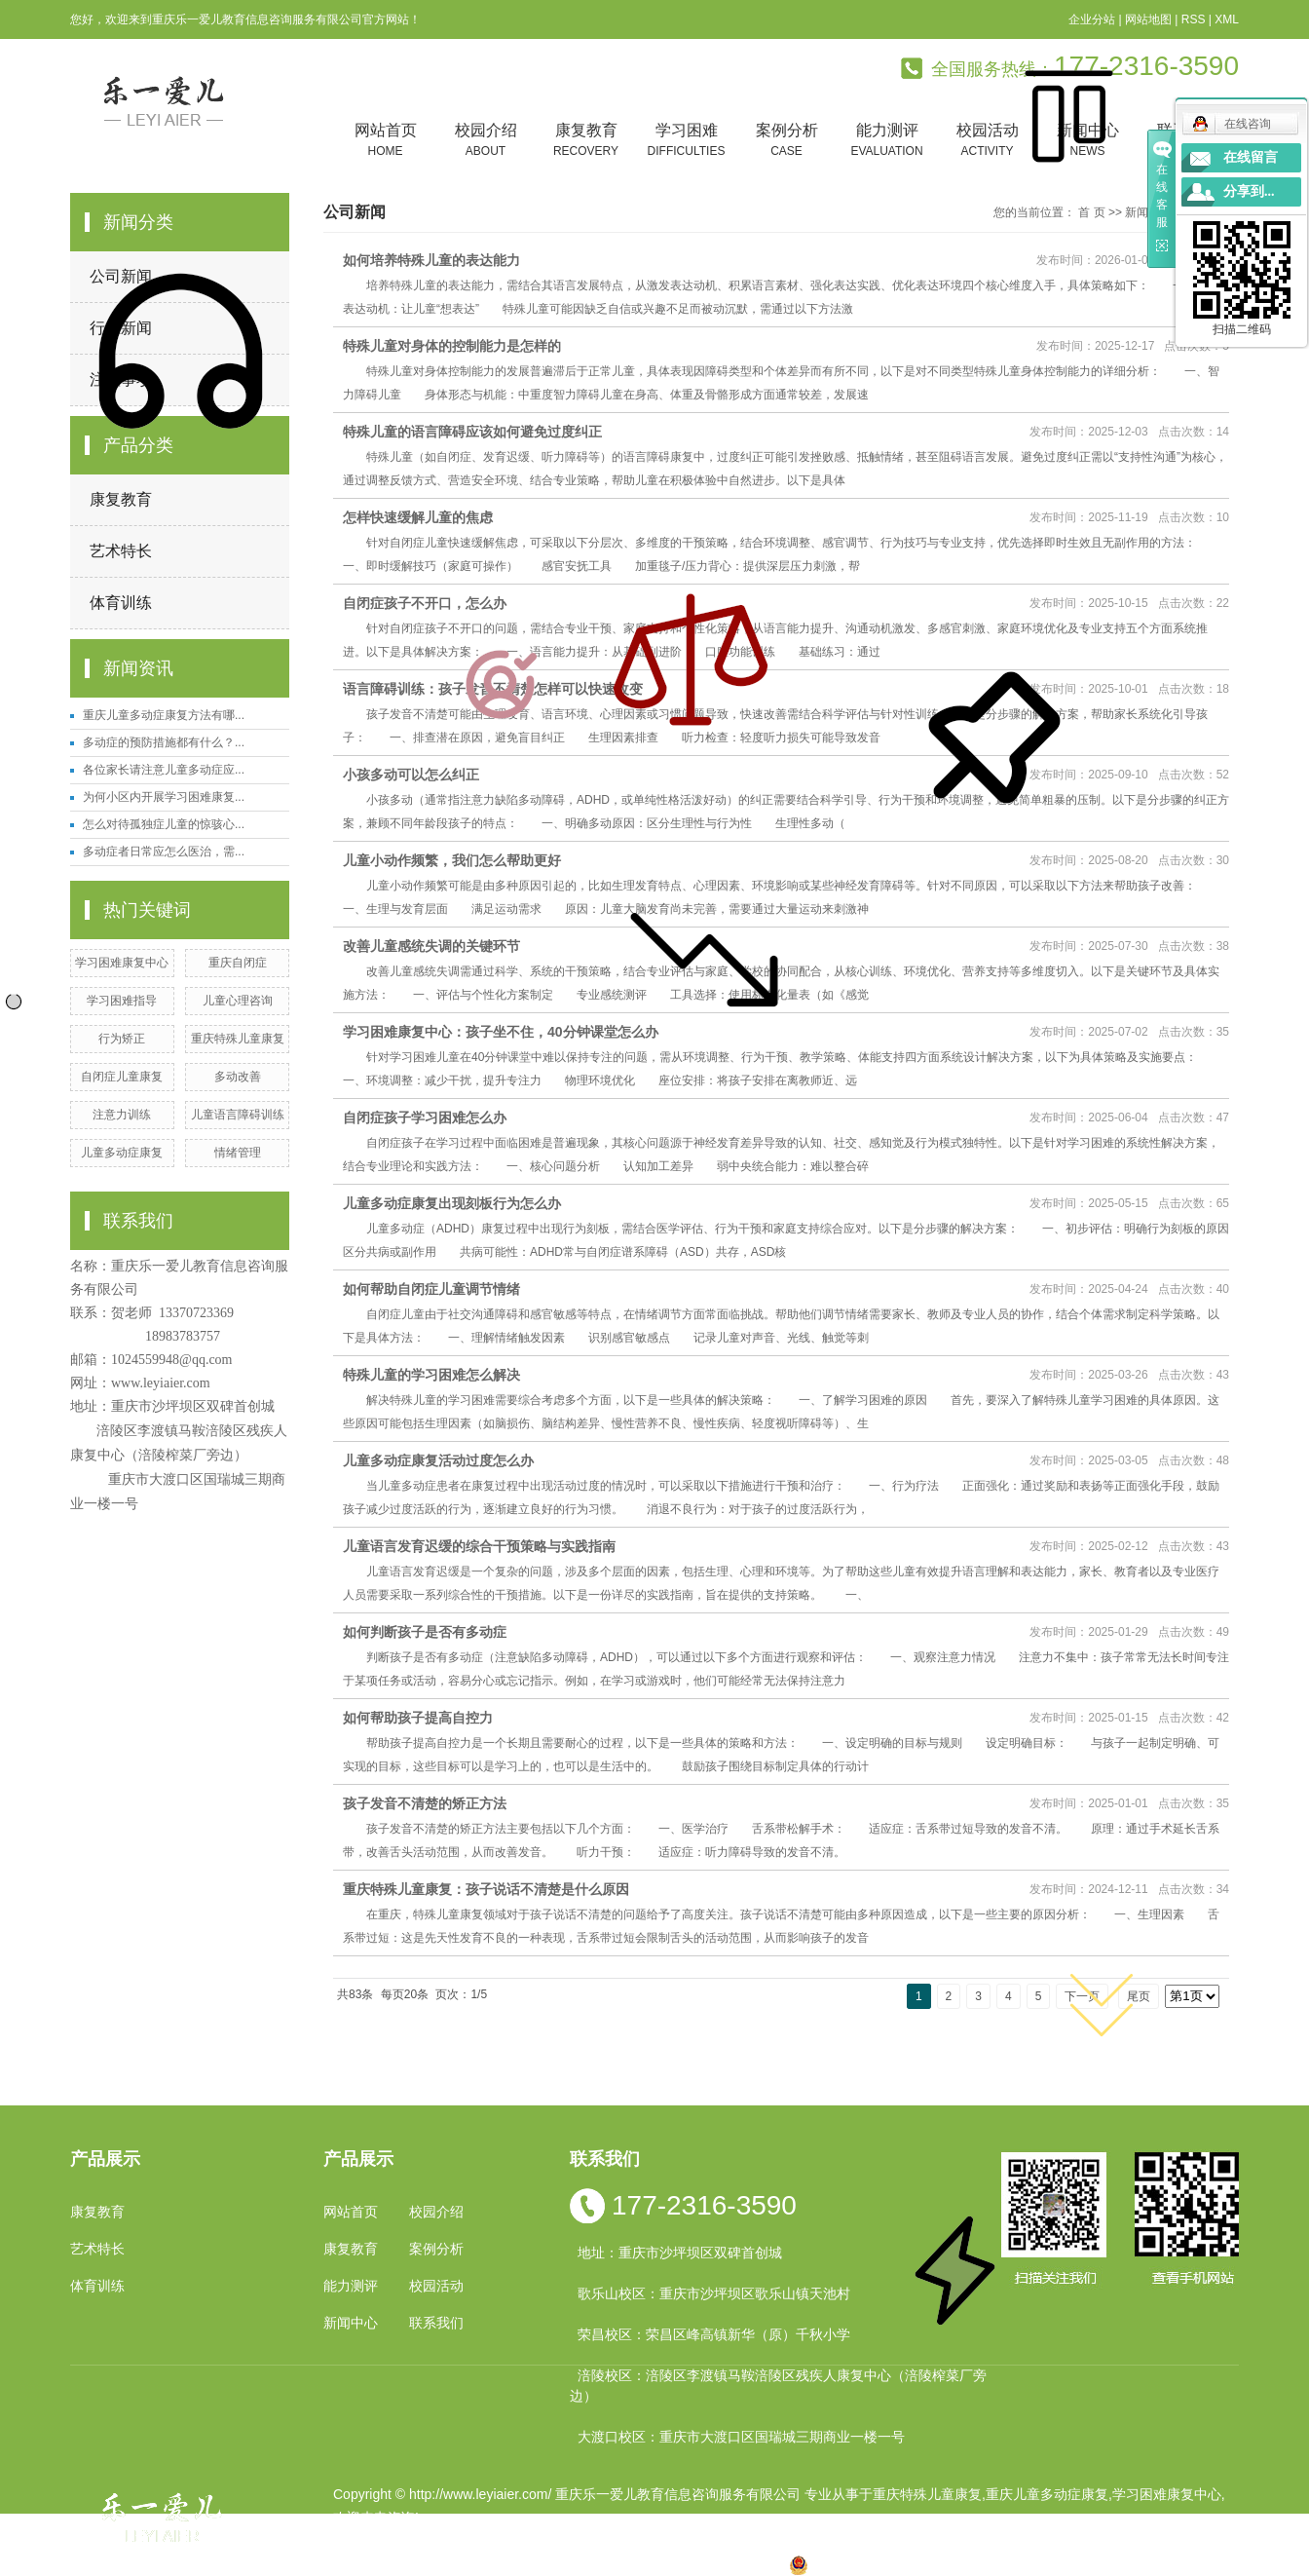 Image resolution: width=1309 pixels, height=2576 pixels. Describe the element at coordinates (1102, 2002) in the screenshot. I see `expand all sections below` at that location.